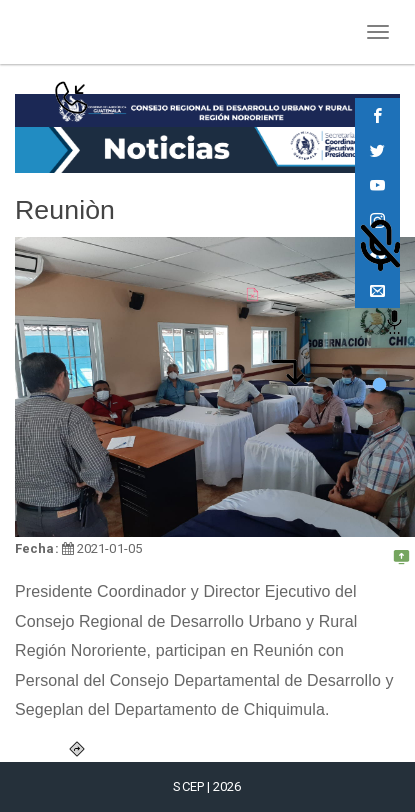 The width and height of the screenshot is (415, 812). What do you see at coordinates (252, 294) in the screenshot?
I see `delete or remove a file` at bounding box center [252, 294].